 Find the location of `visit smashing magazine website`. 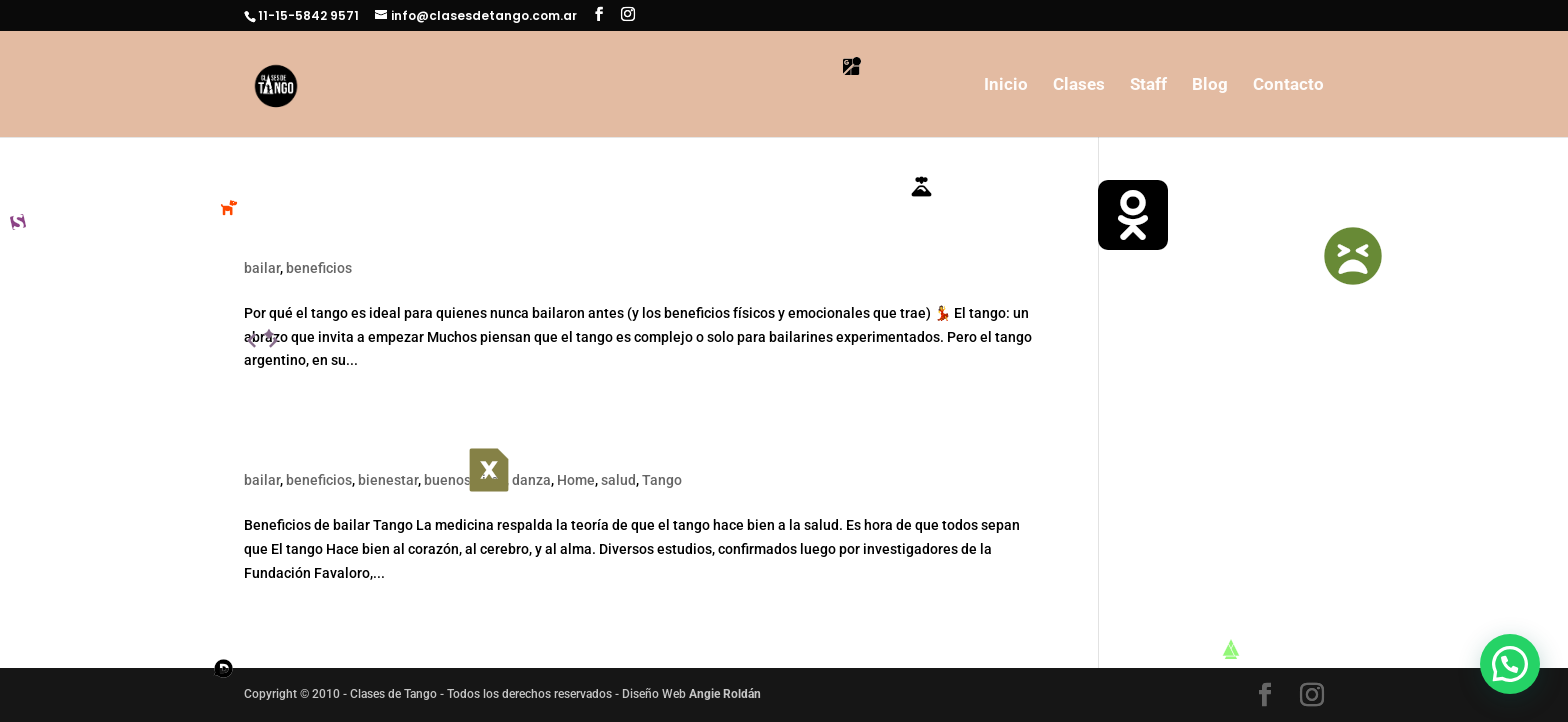

visit smashing magazine website is located at coordinates (18, 222).